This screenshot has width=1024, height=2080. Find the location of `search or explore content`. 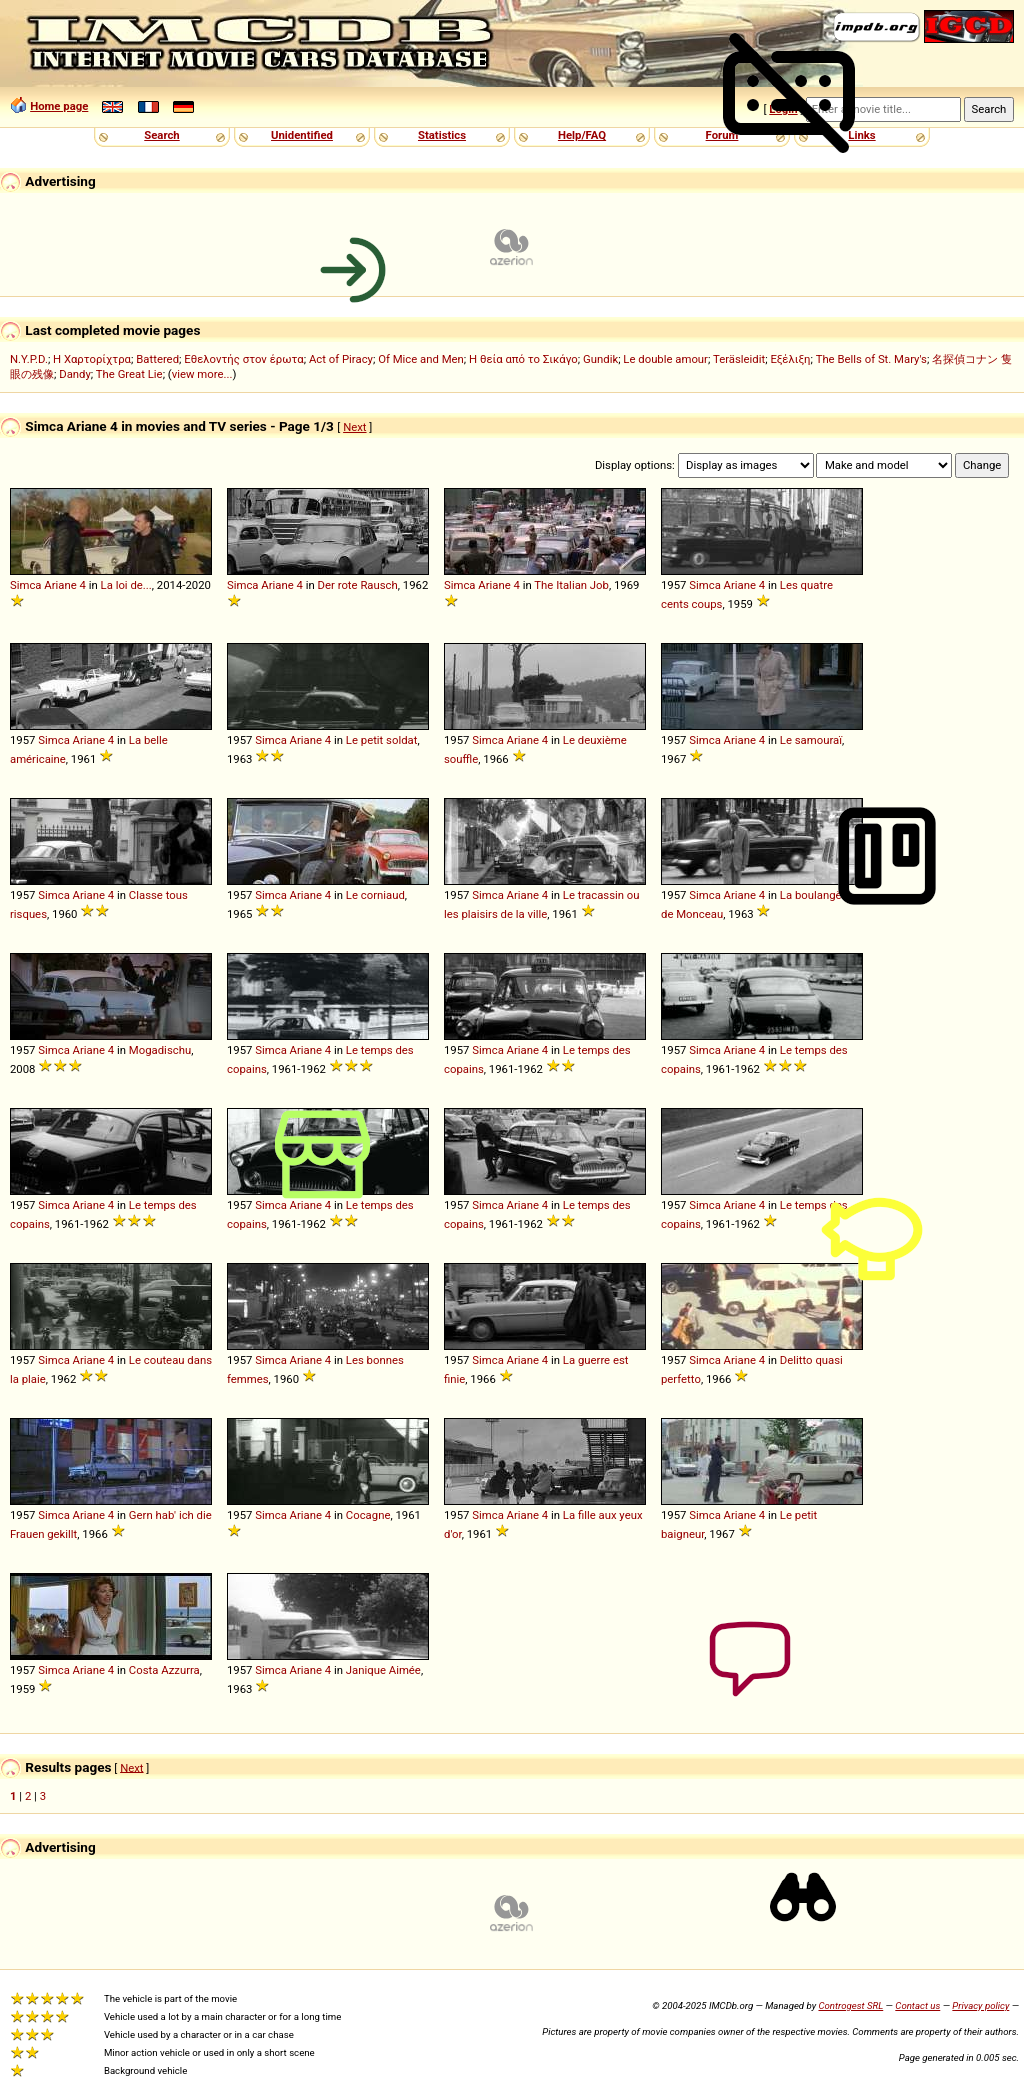

search or explore content is located at coordinates (803, 1892).